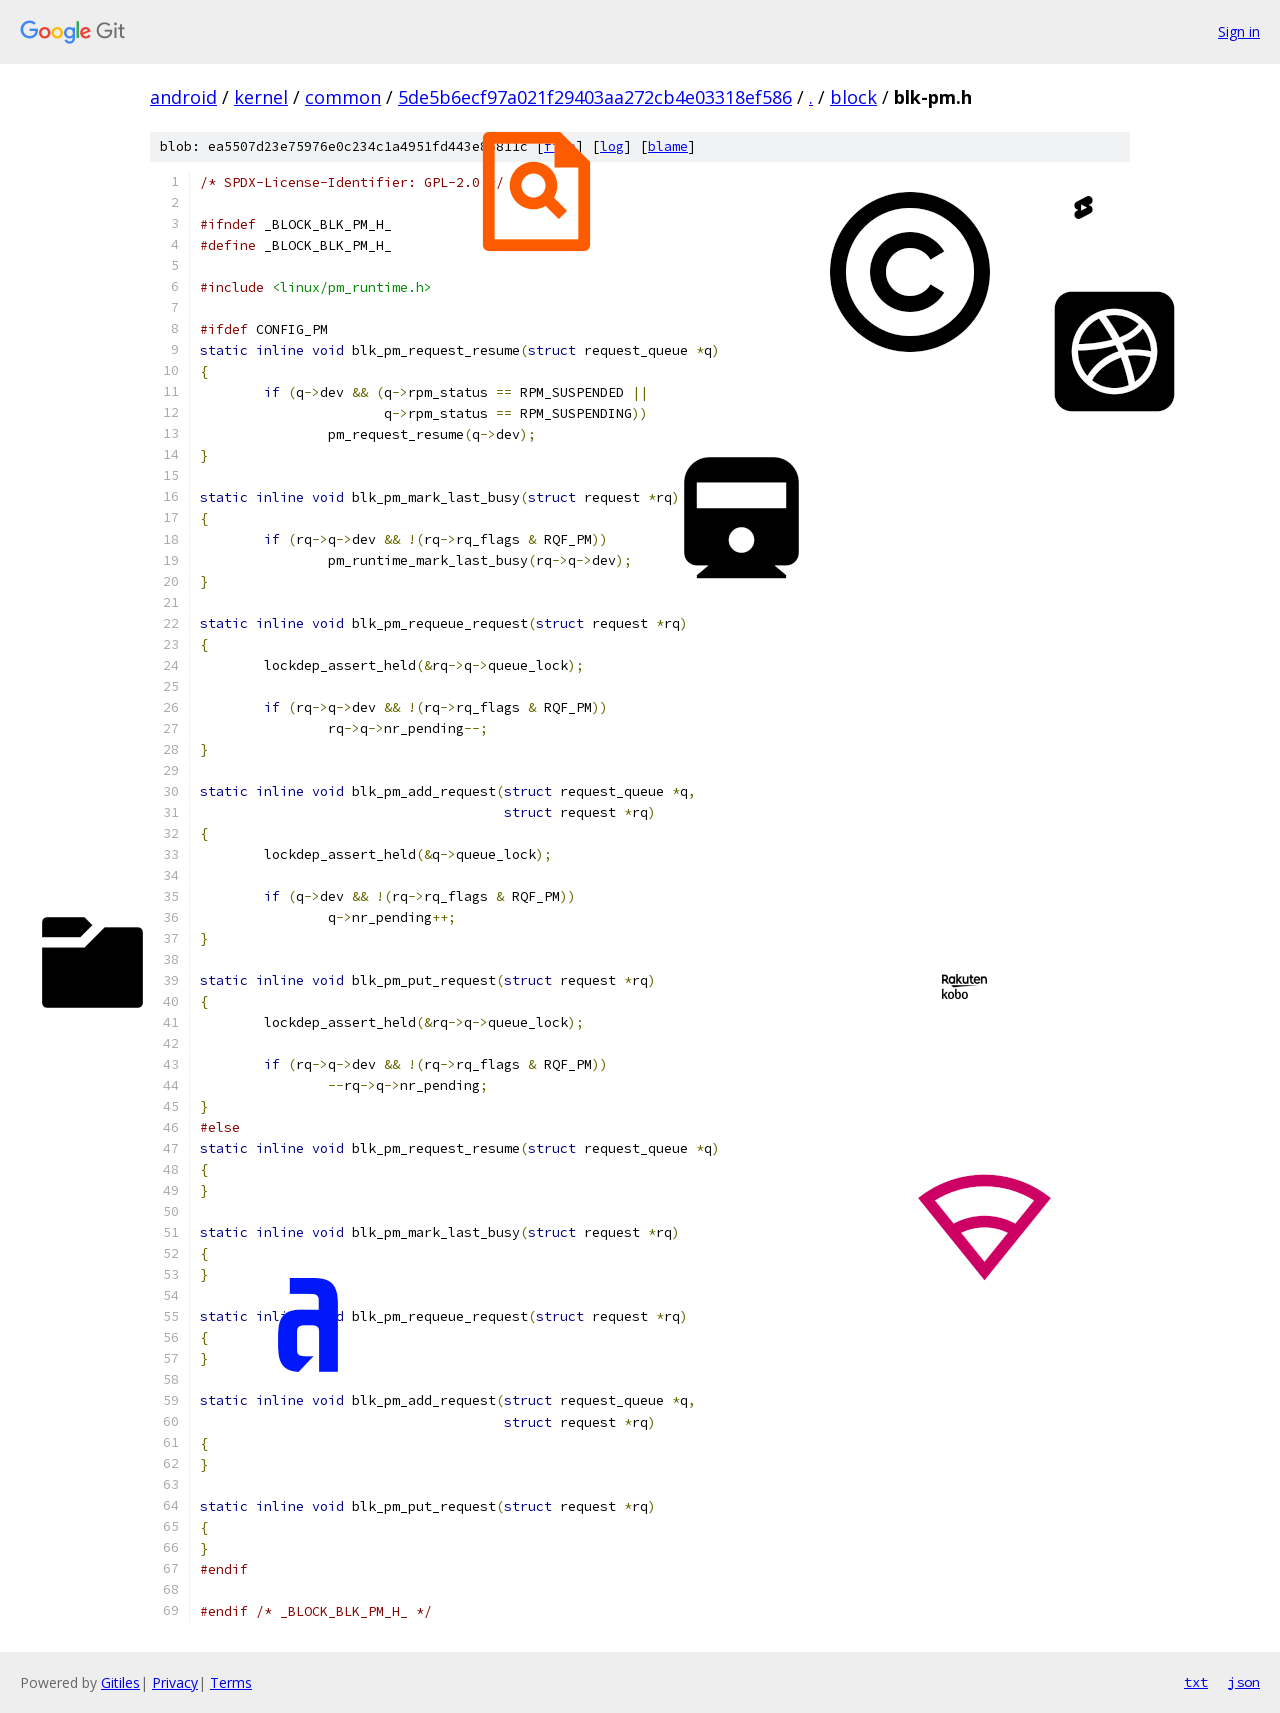  Describe the element at coordinates (1114, 351) in the screenshot. I see `link to dribbble profile` at that location.